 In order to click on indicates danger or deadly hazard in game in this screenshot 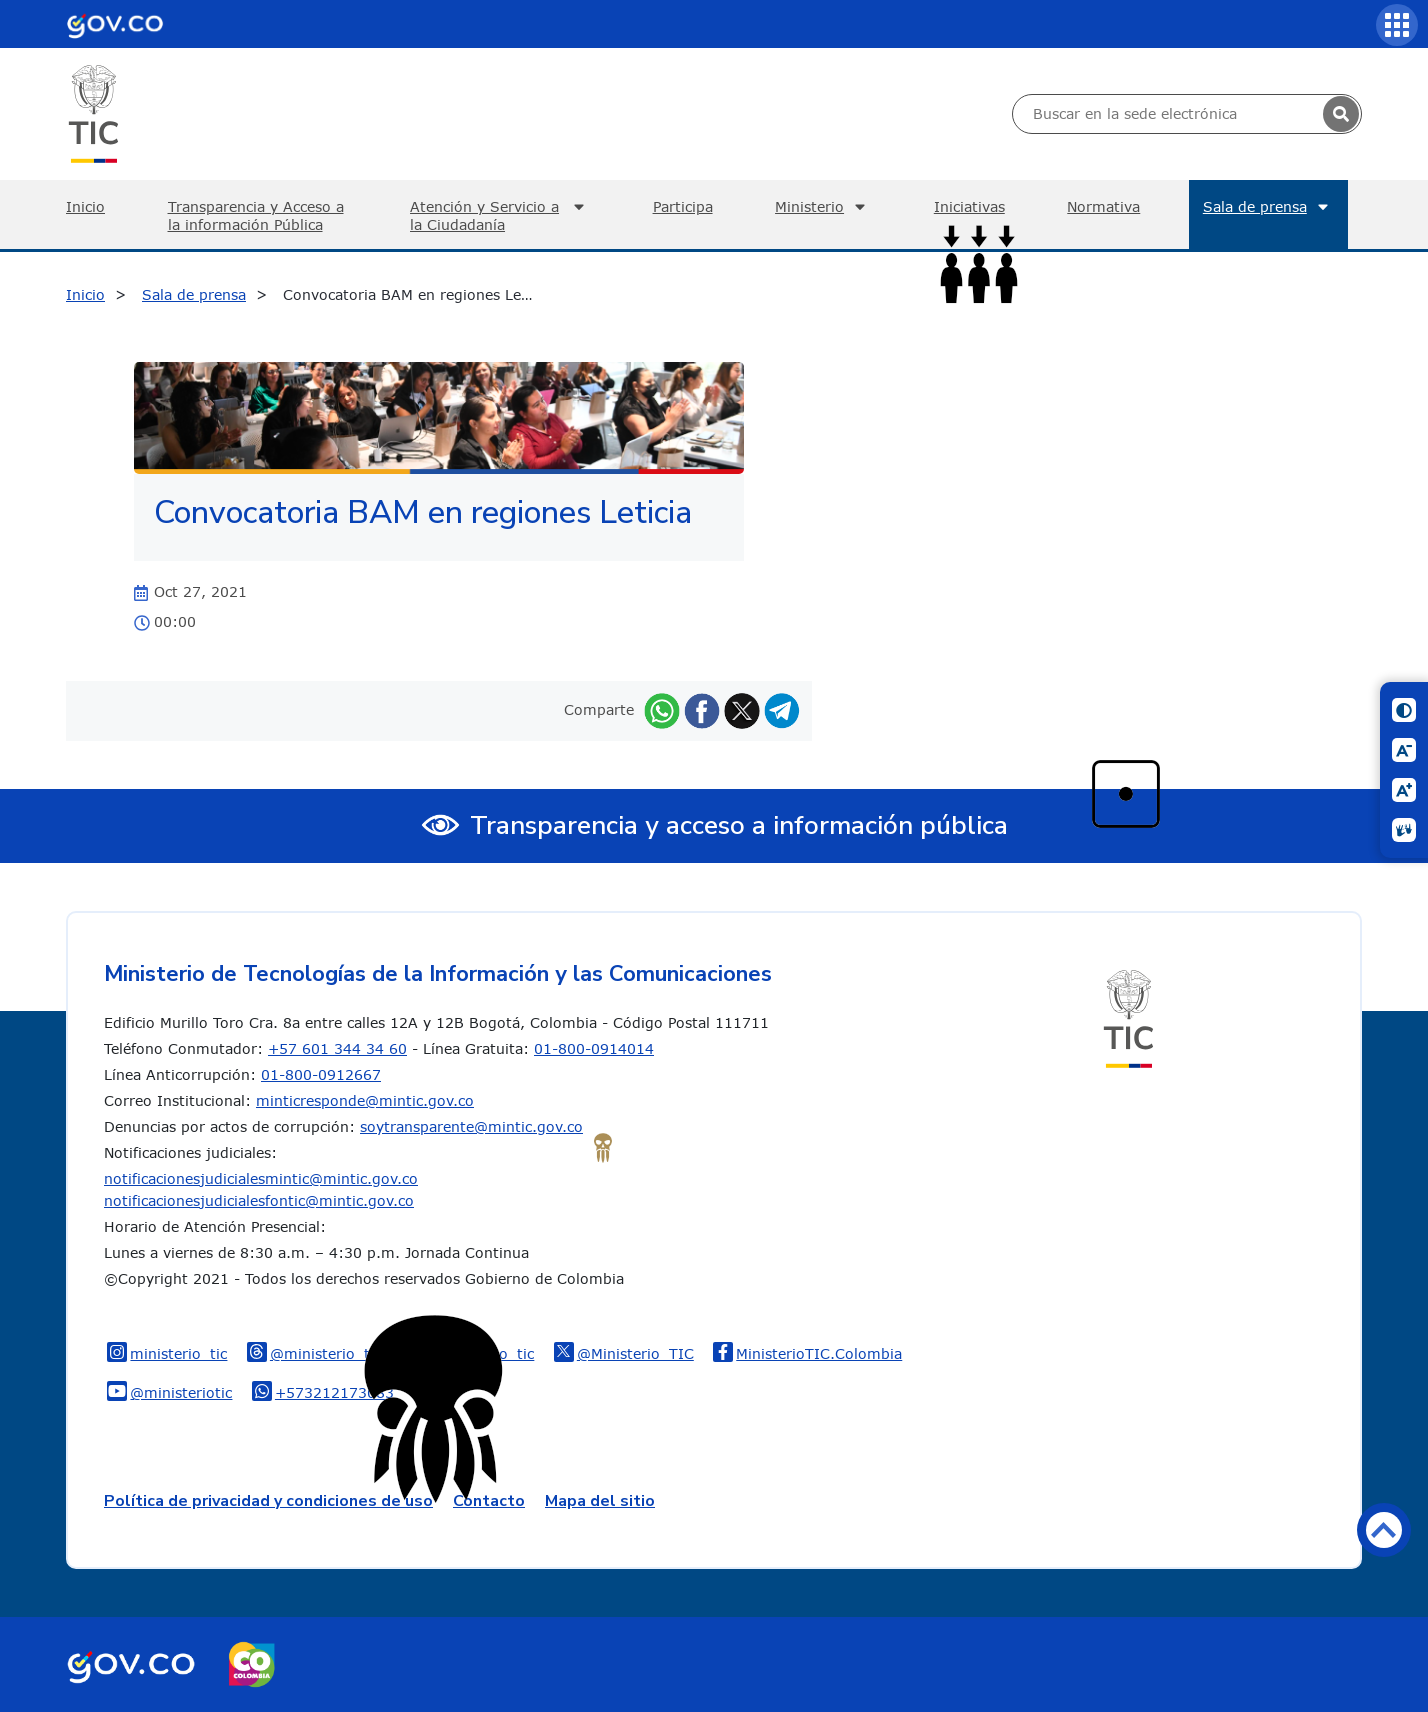, I will do `click(603, 1148)`.